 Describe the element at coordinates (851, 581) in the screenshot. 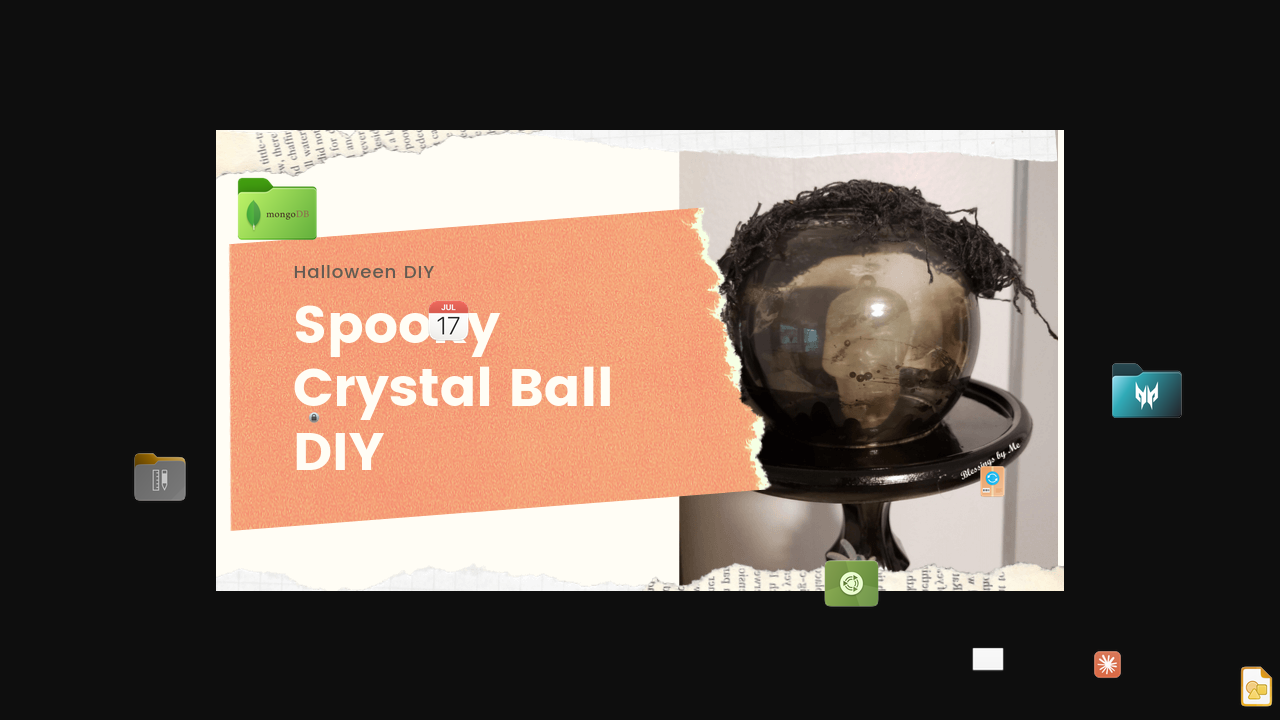

I see `access your desktop folder` at that location.